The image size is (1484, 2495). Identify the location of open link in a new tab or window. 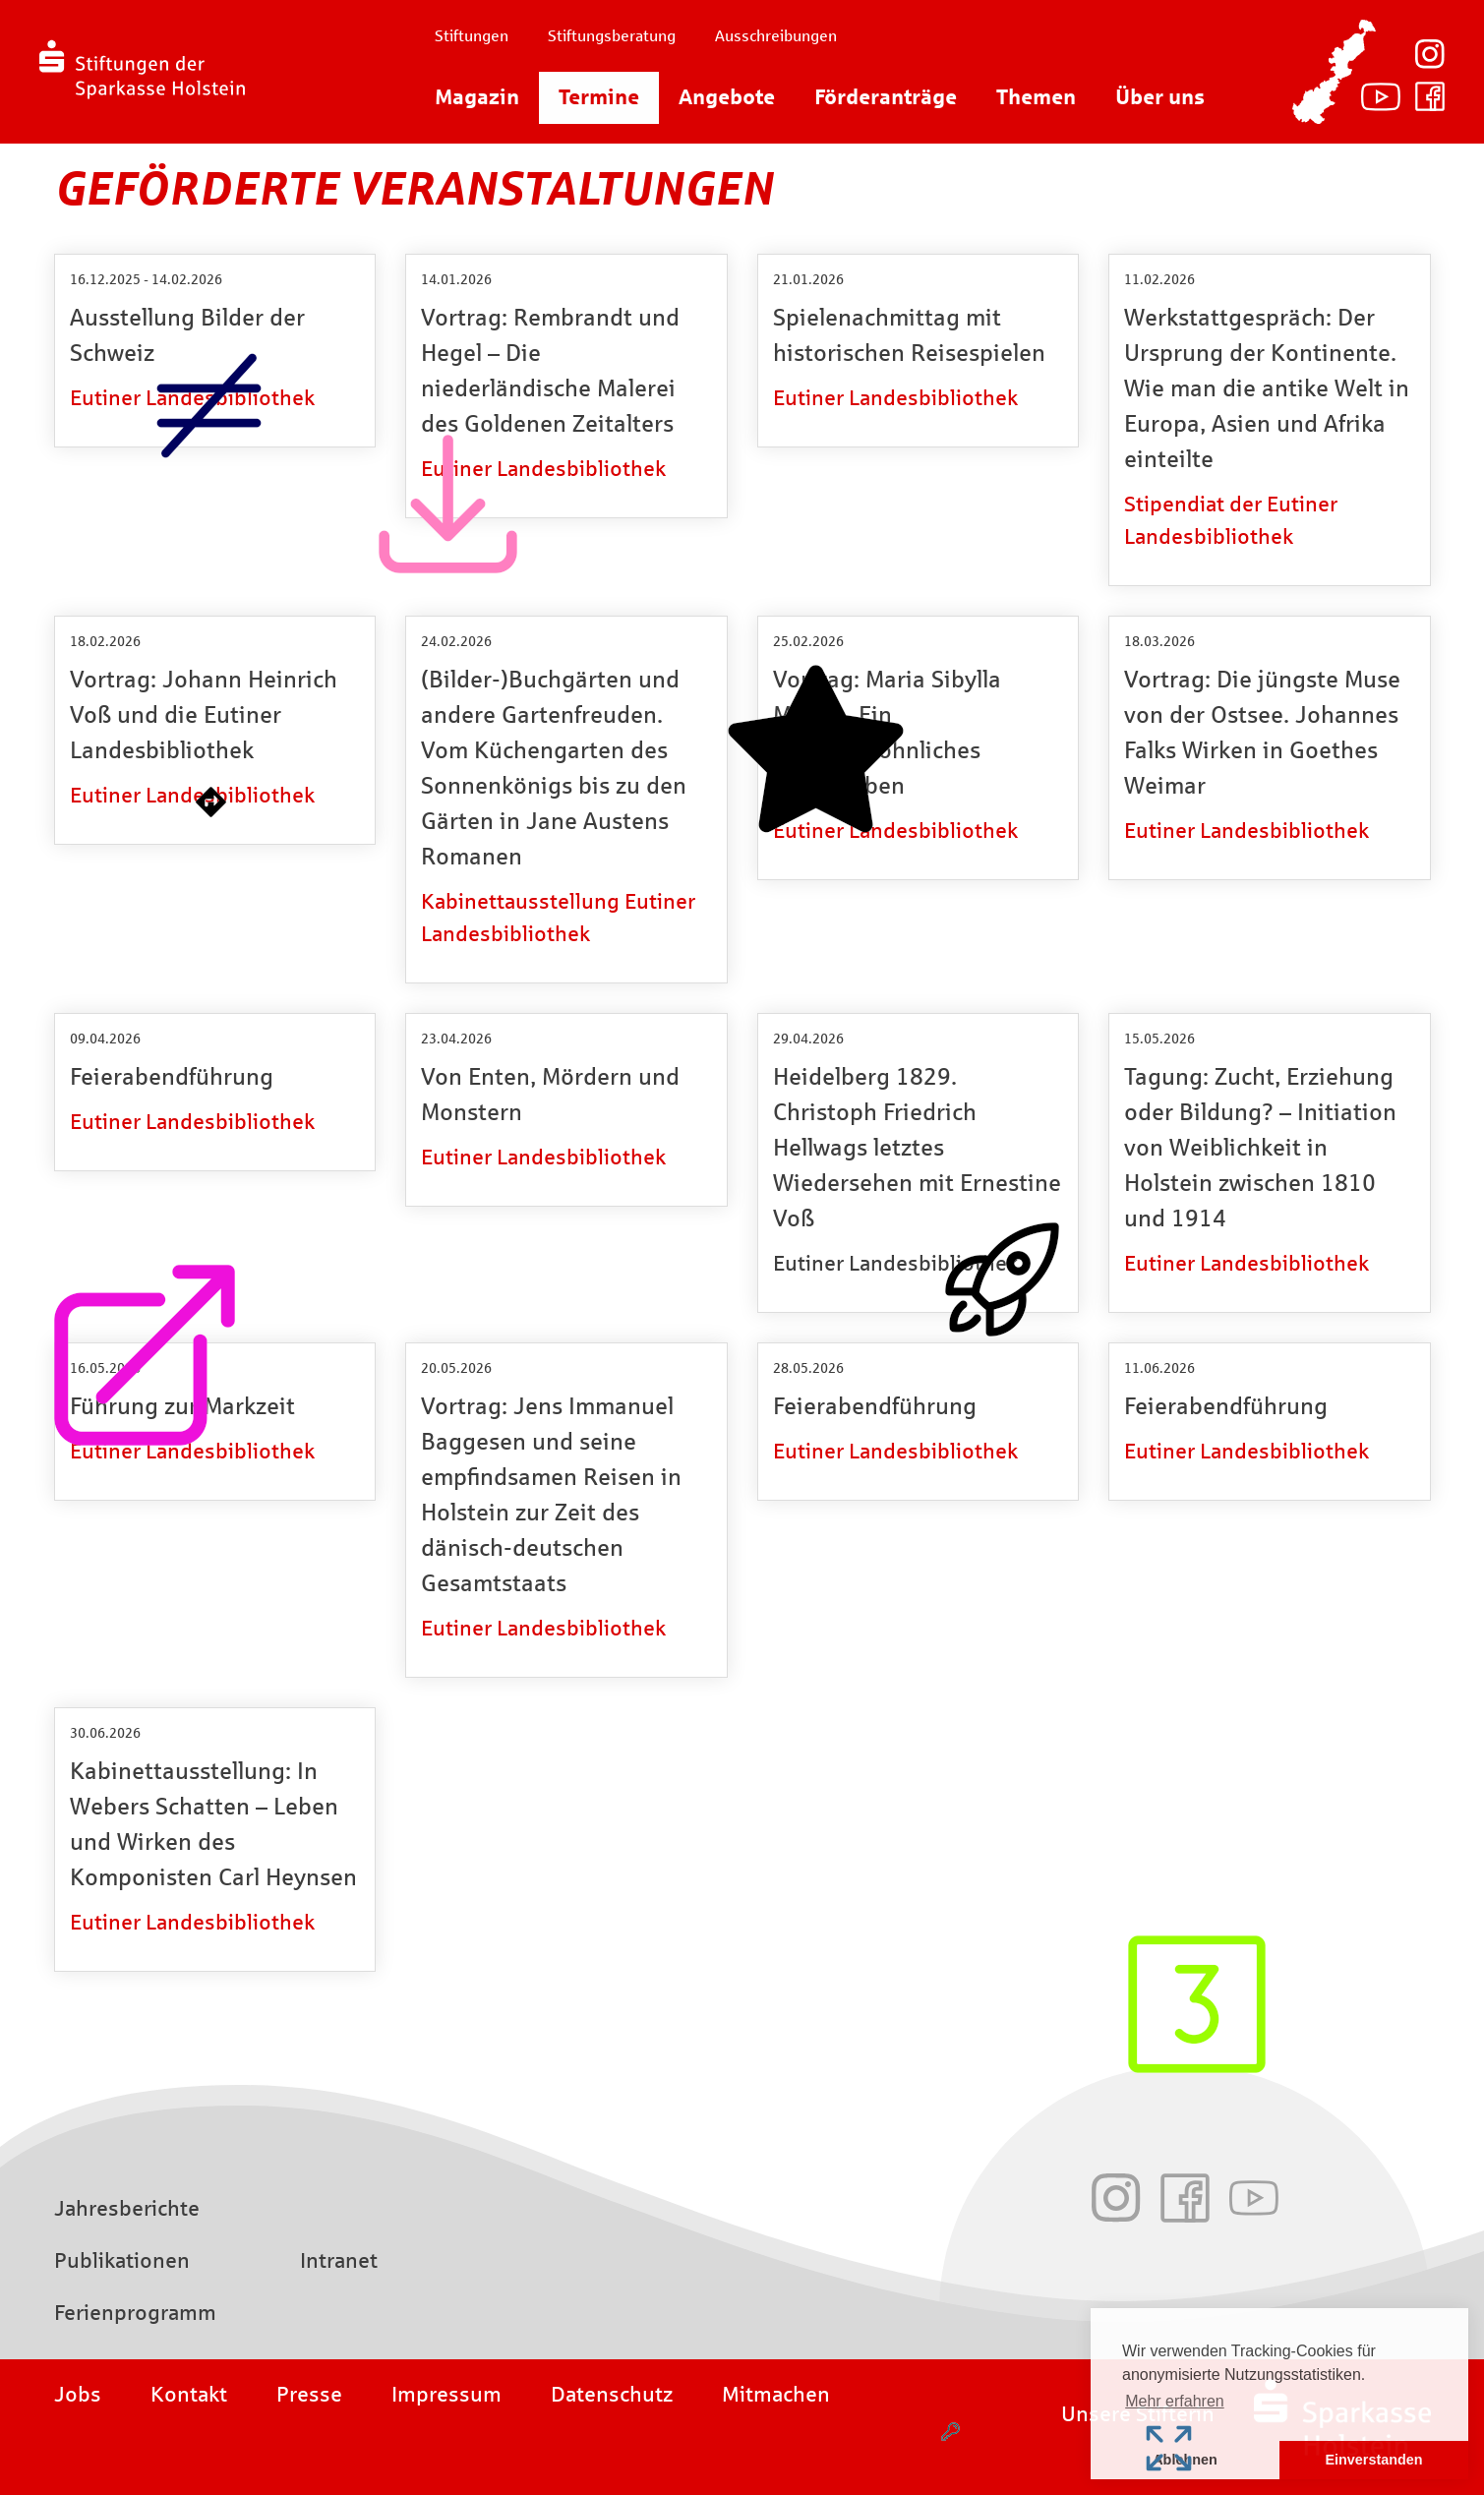
(145, 1355).